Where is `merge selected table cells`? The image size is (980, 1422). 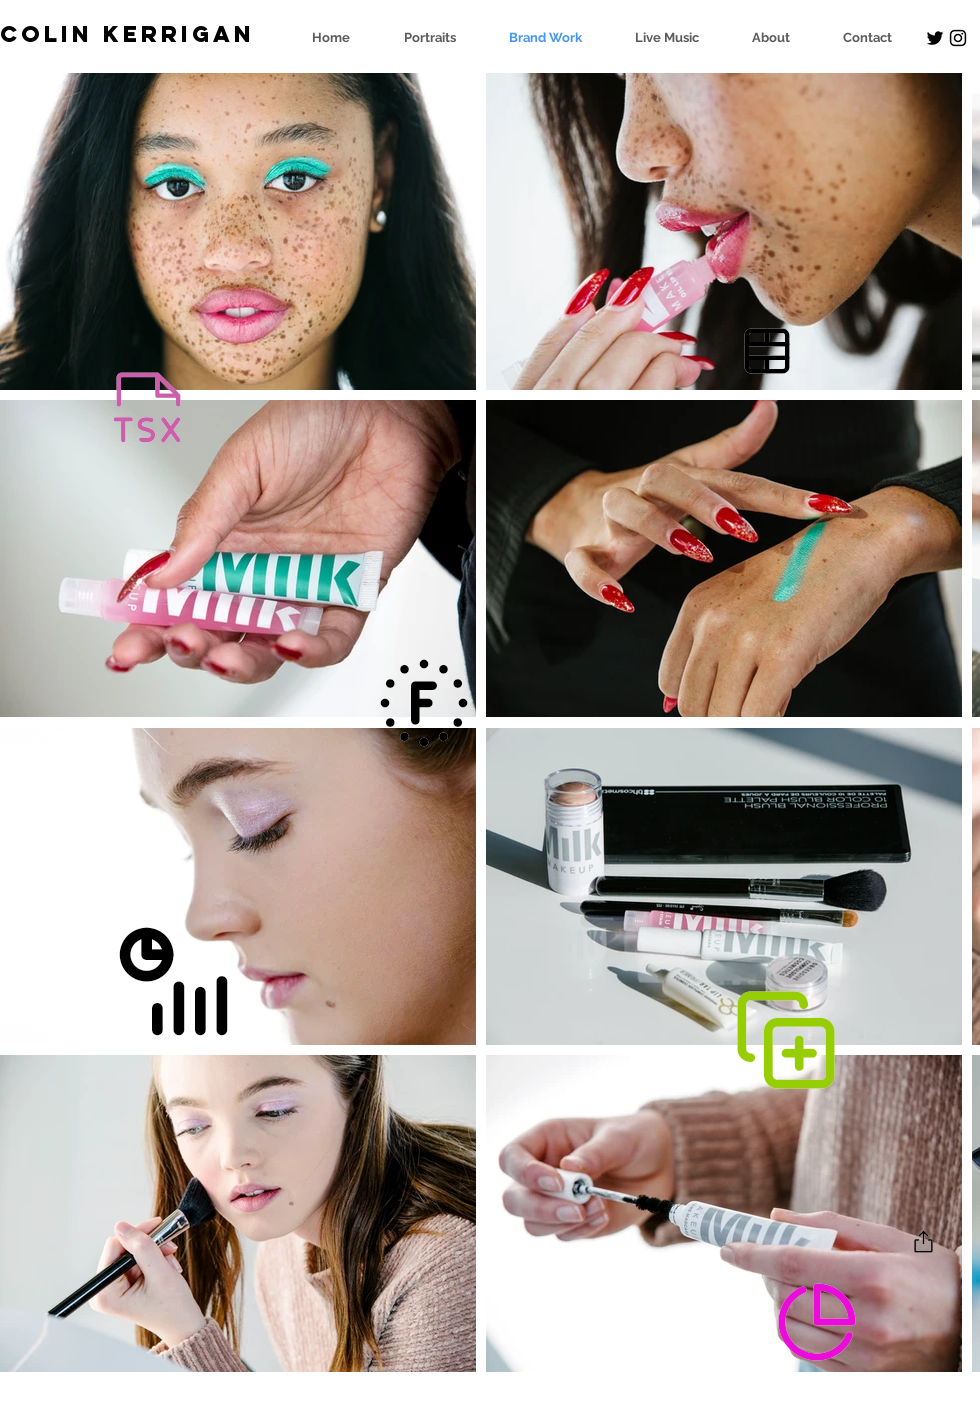
merge selected table cells is located at coordinates (767, 351).